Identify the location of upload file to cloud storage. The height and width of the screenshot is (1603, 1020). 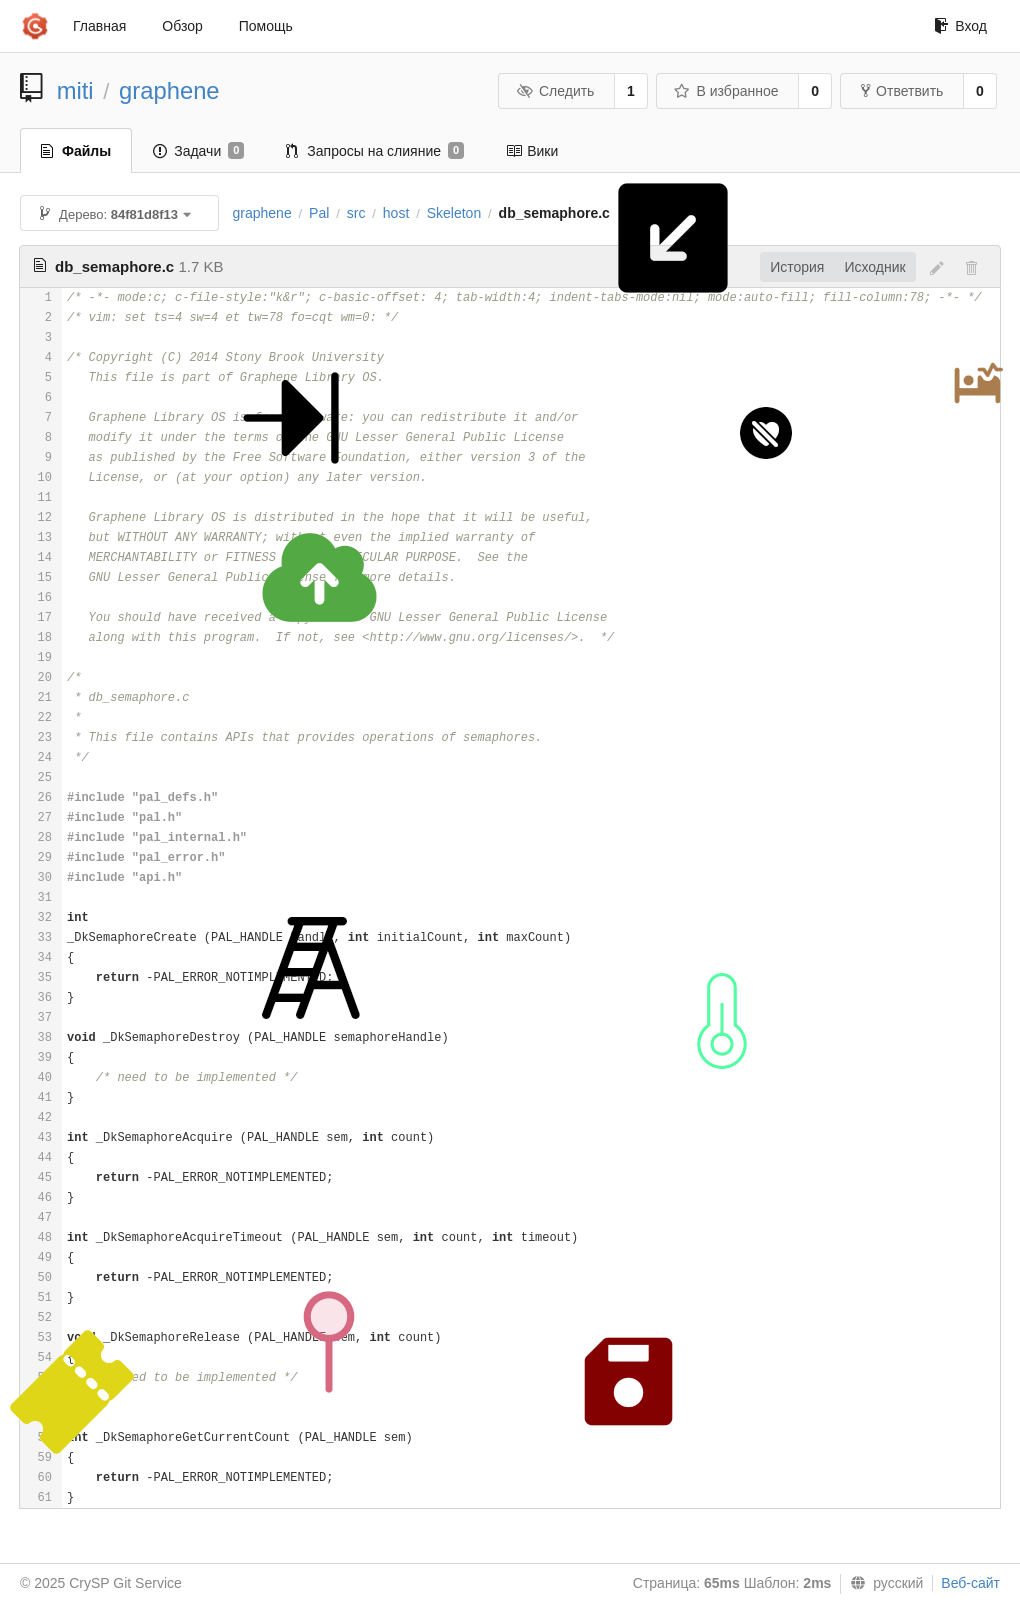
(319, 577).